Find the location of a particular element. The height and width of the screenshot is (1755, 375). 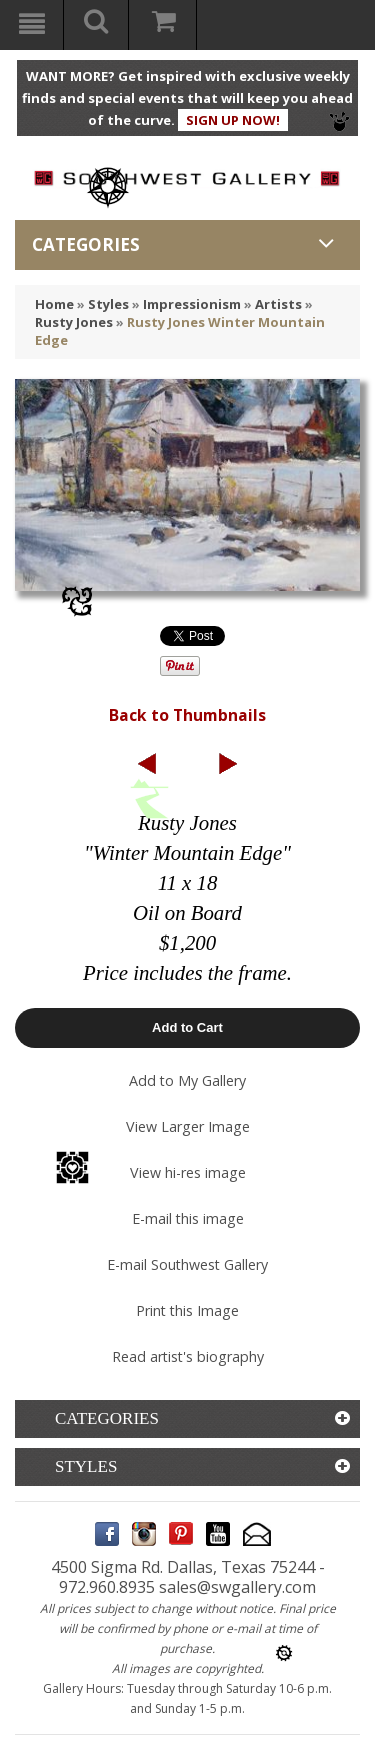

access pokémon game settings is located at coordinates (284, 1653).